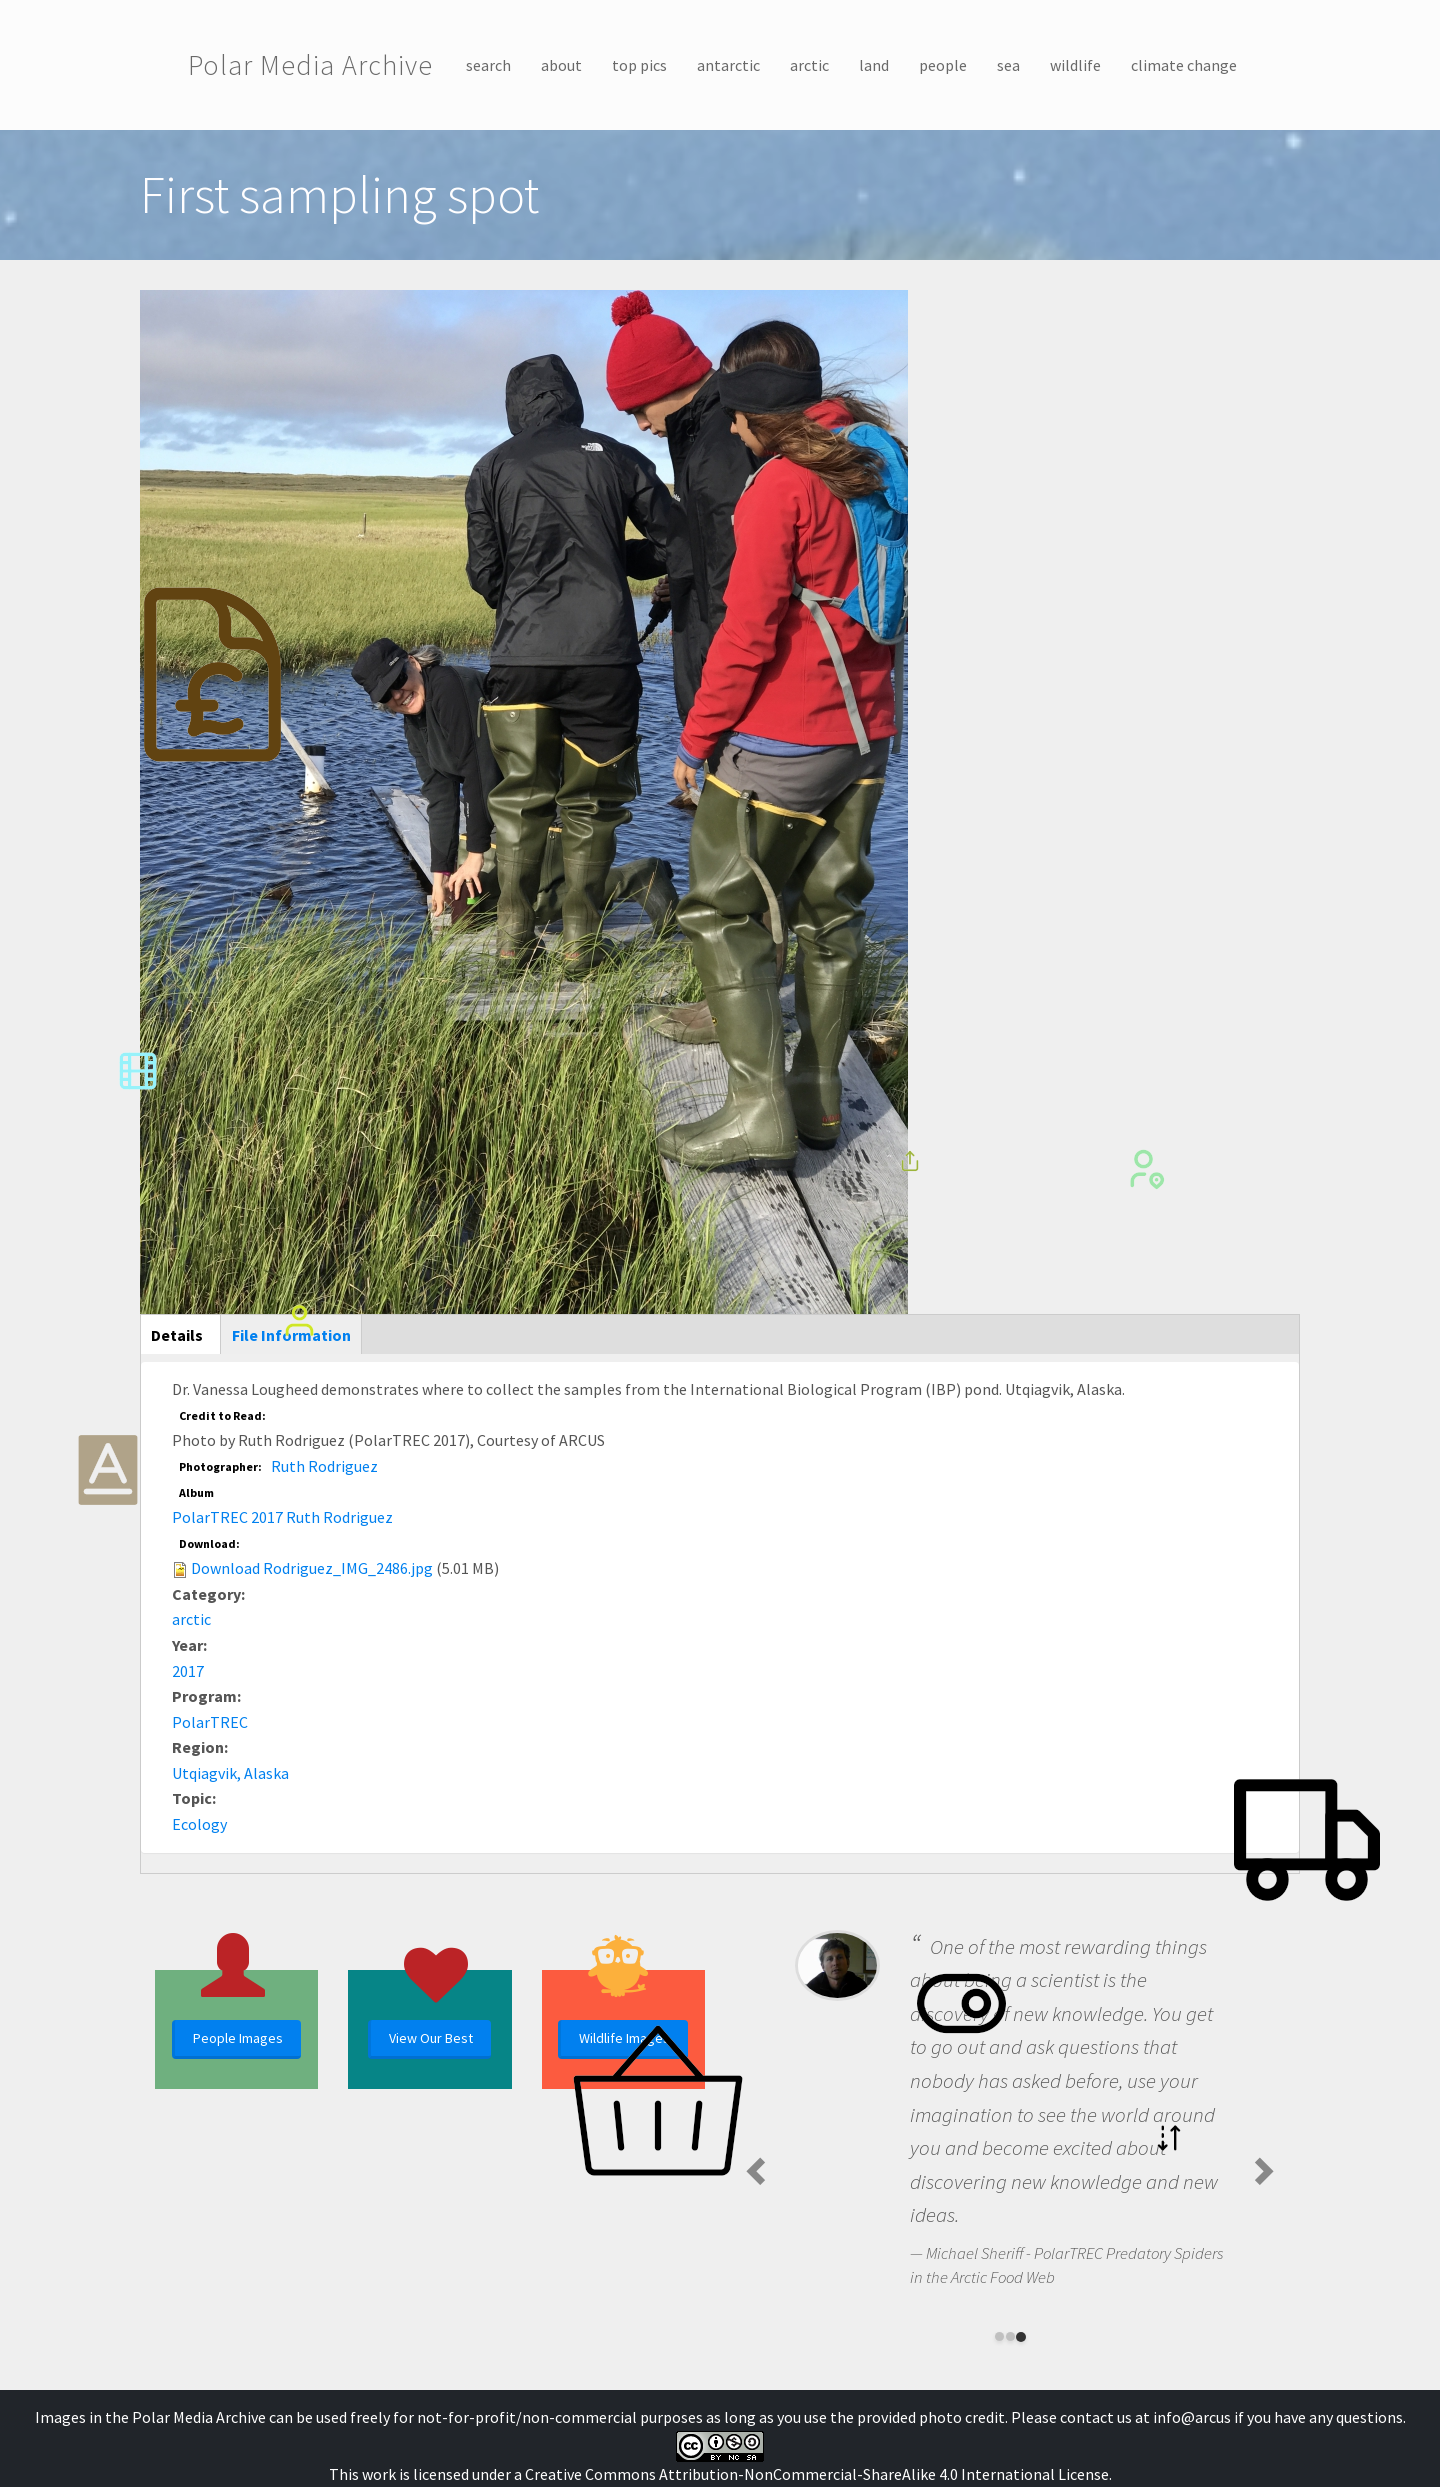 The image size is (1440, 2487). I want to click on toggle switch in the on/enabled position, so click(961, 2003).